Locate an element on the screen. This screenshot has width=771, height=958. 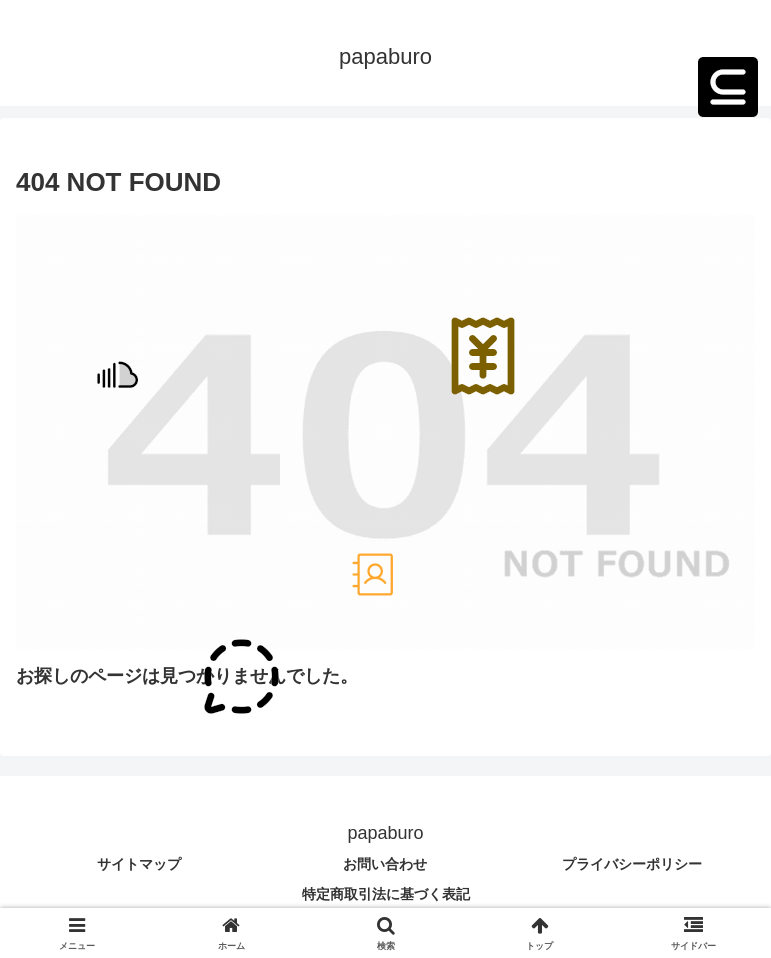
message sending in progress is located at coordinates (241, 676).